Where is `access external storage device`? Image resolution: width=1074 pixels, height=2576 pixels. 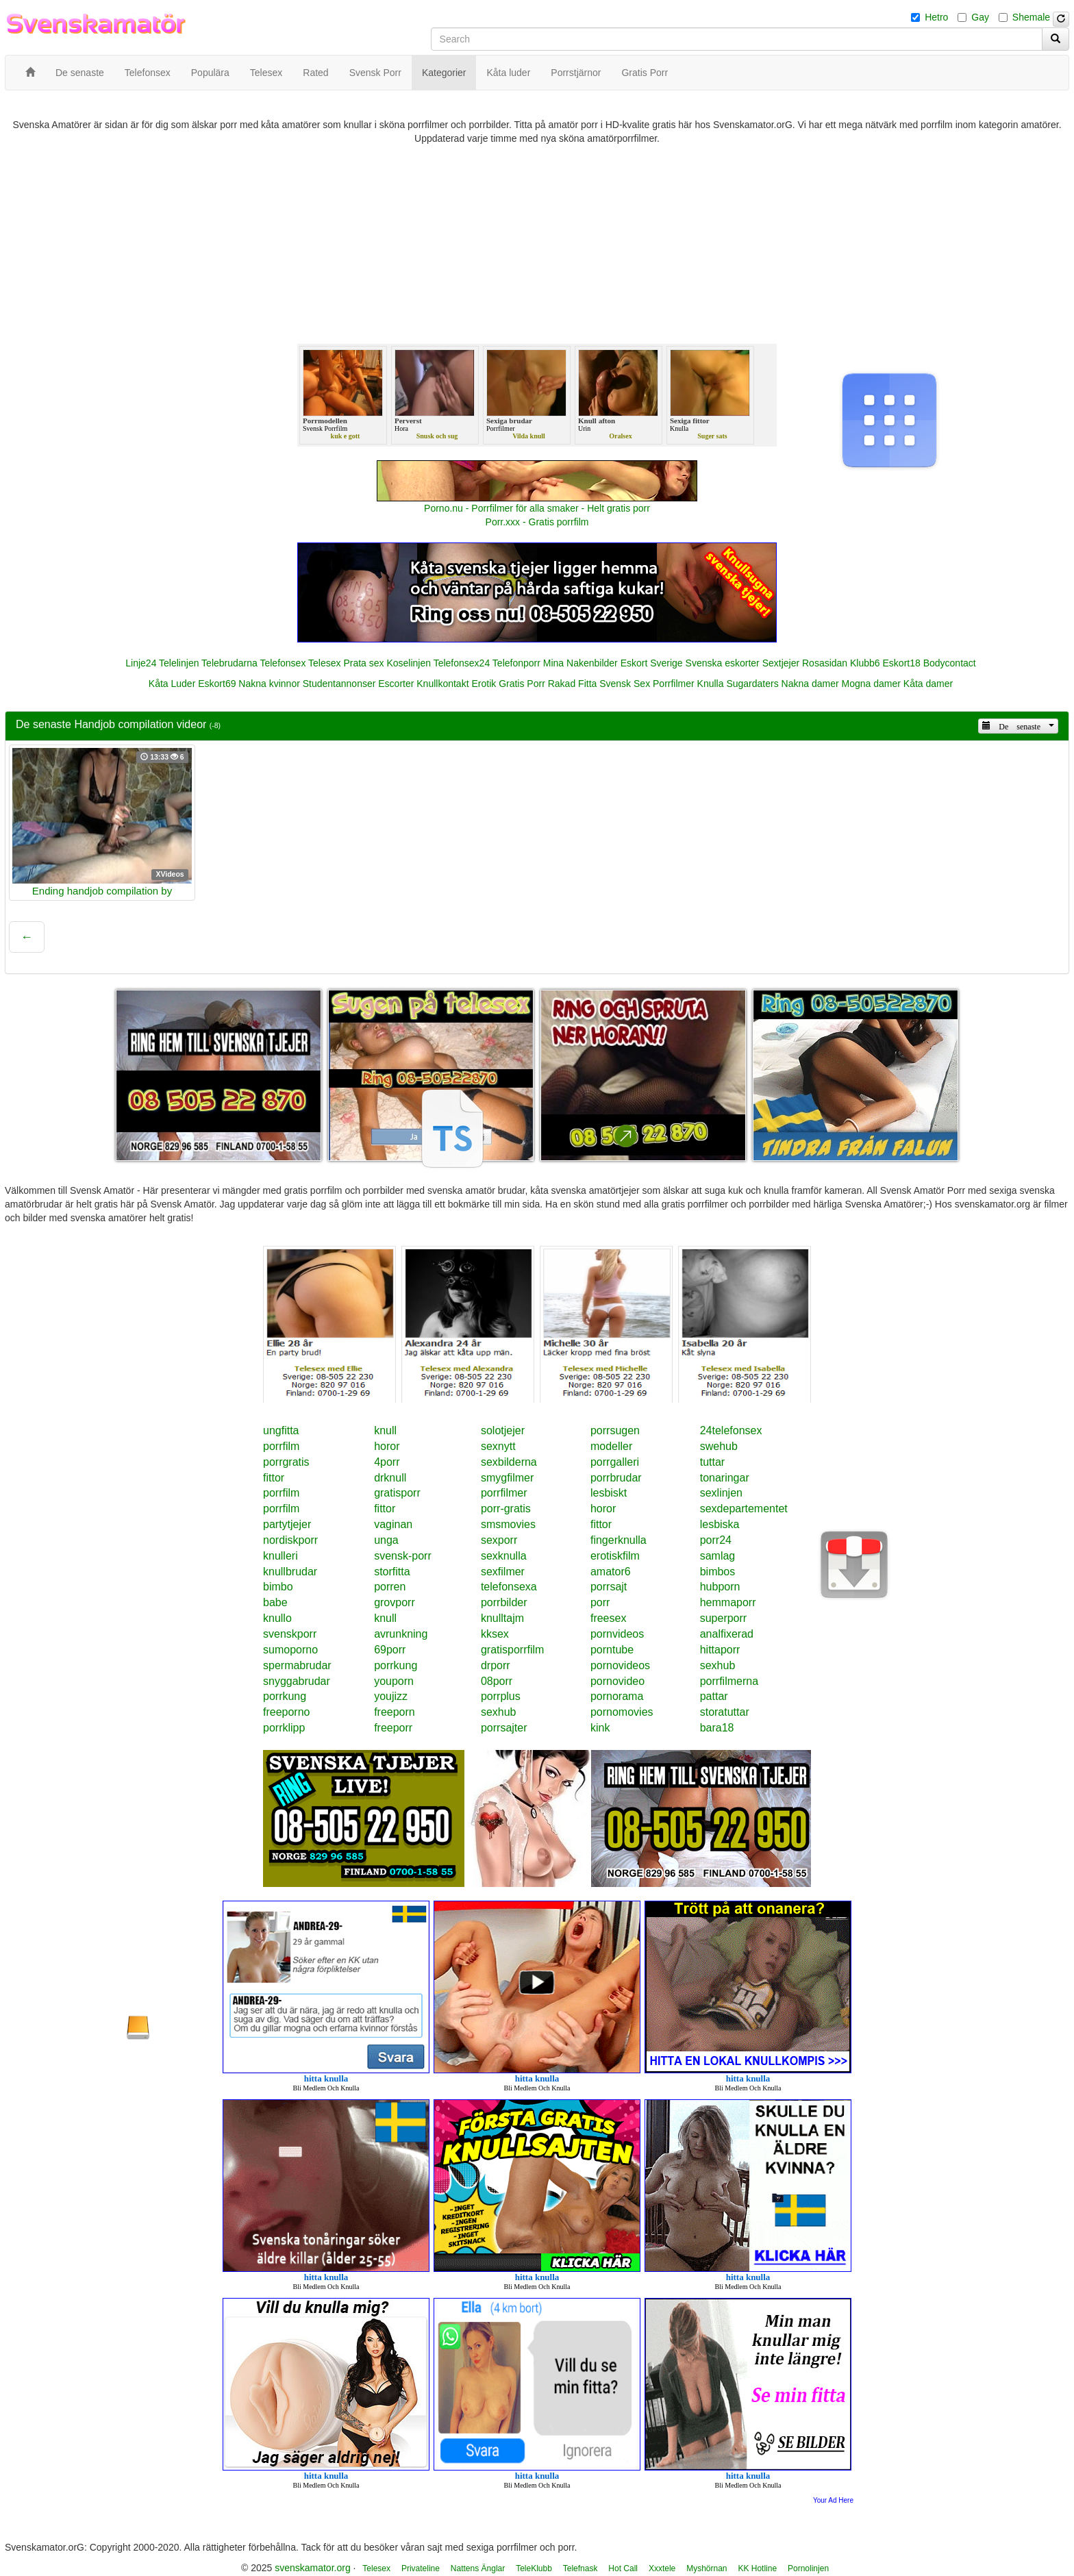 access external storage device is located at coordinates (138, 2027).